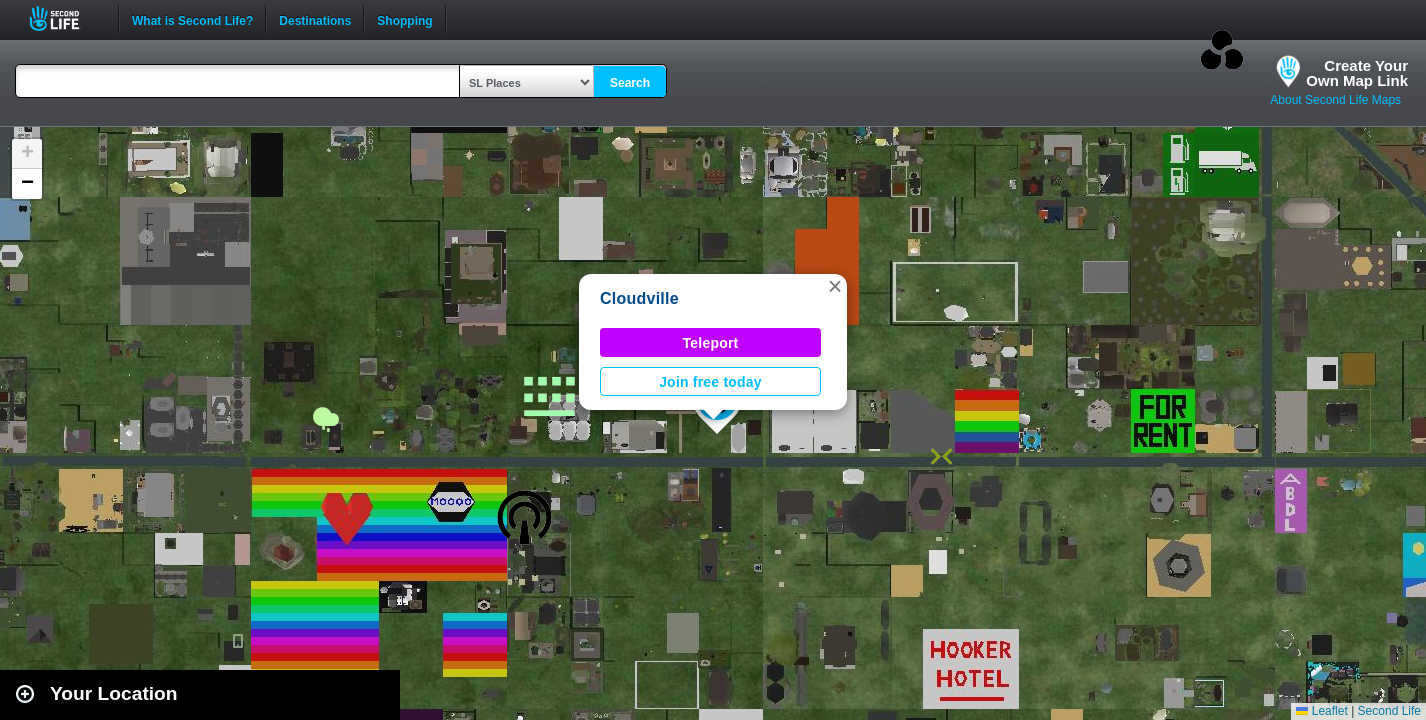 This screenshot has width=1426, height=720. Describe the element at coordinates (941, 456) in the screenshot. I see `collapse or contract horizontal panels` at that location.